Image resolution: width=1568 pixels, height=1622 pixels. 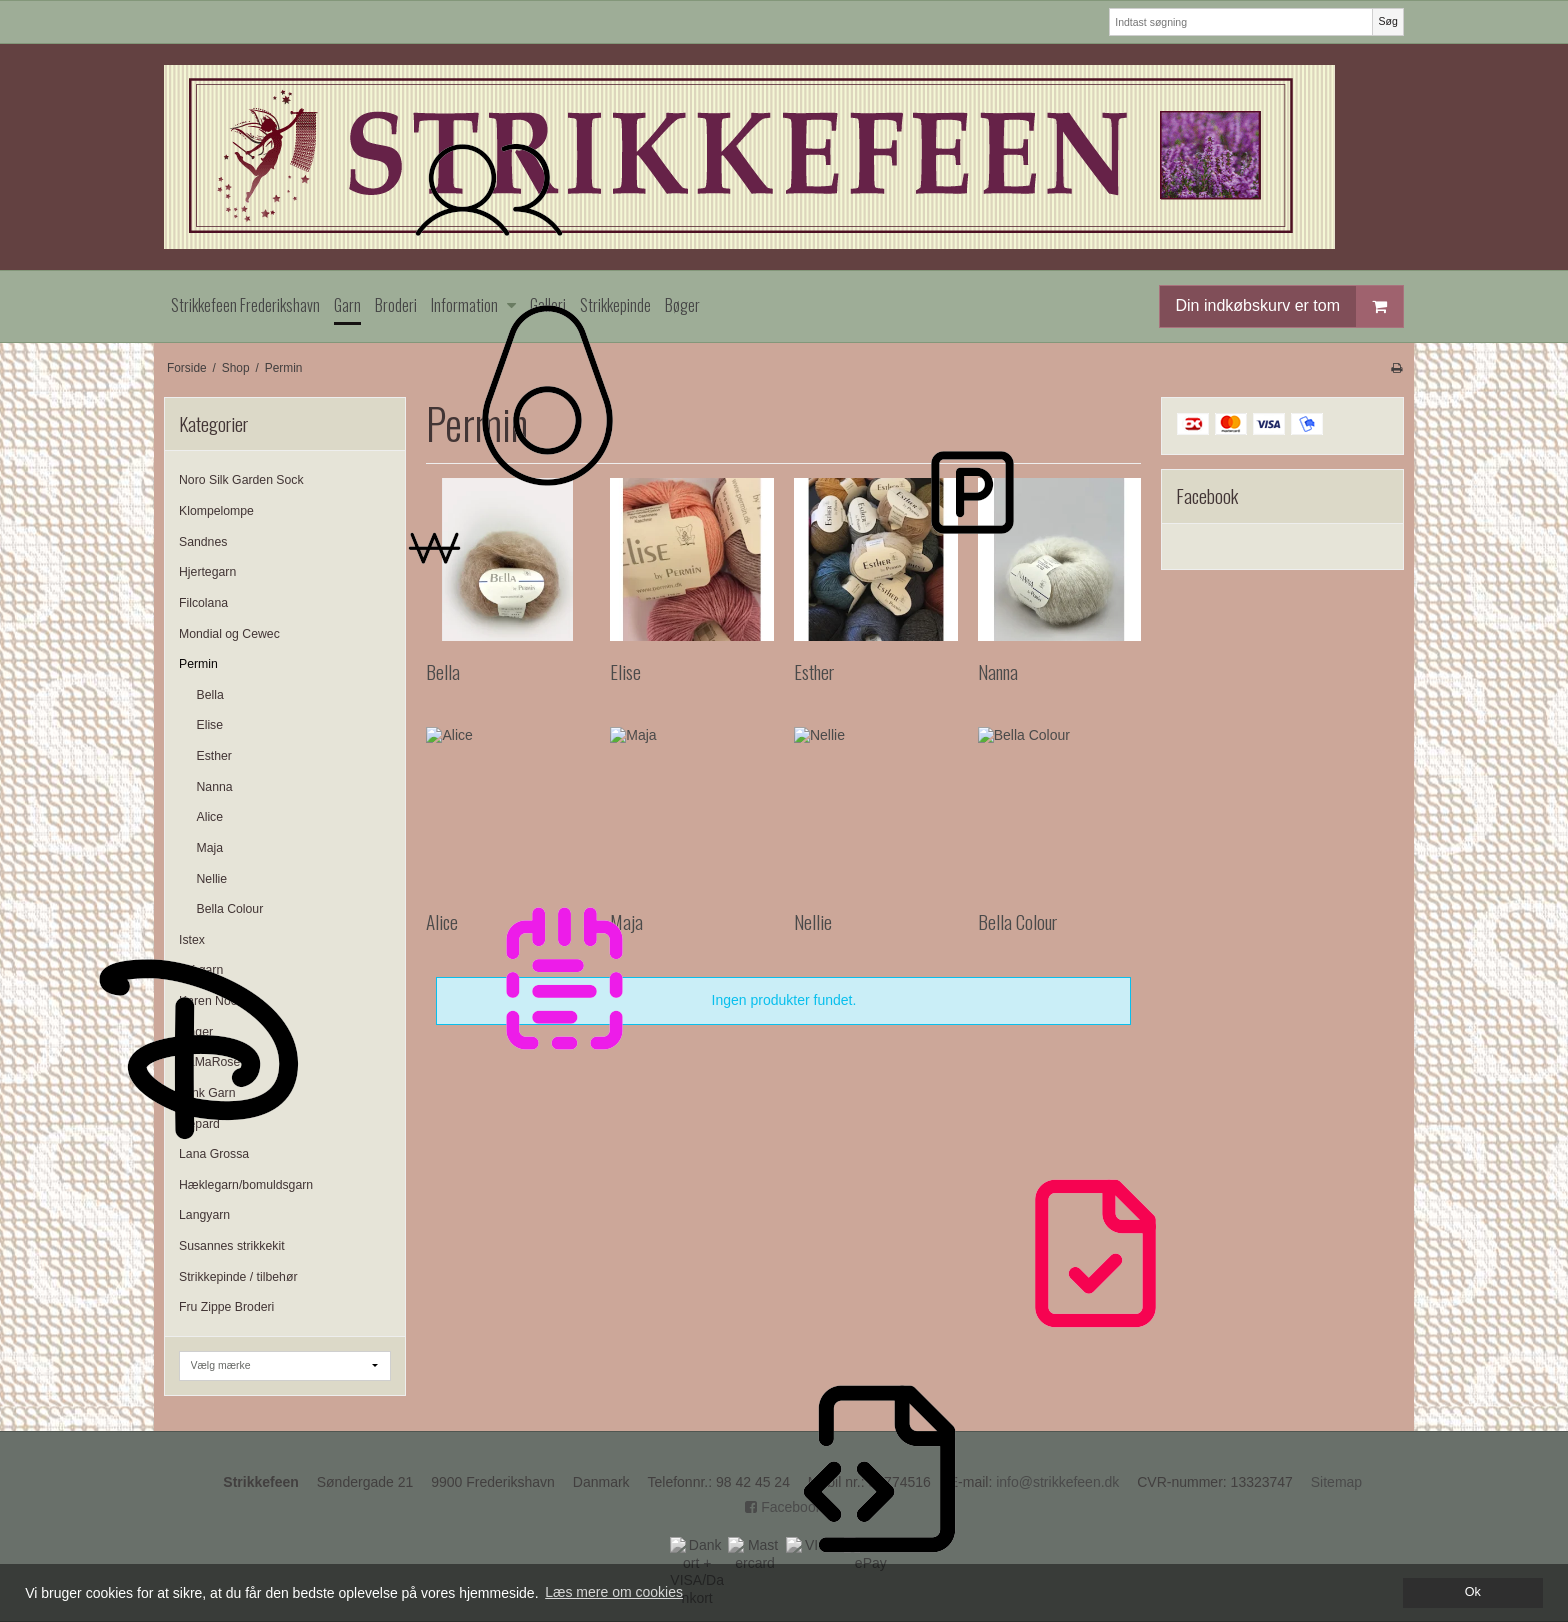 What do you see at coordinates (972, 492) in the screenshot?
I see `find nearby parking locations` at bounding box center [972, 492].